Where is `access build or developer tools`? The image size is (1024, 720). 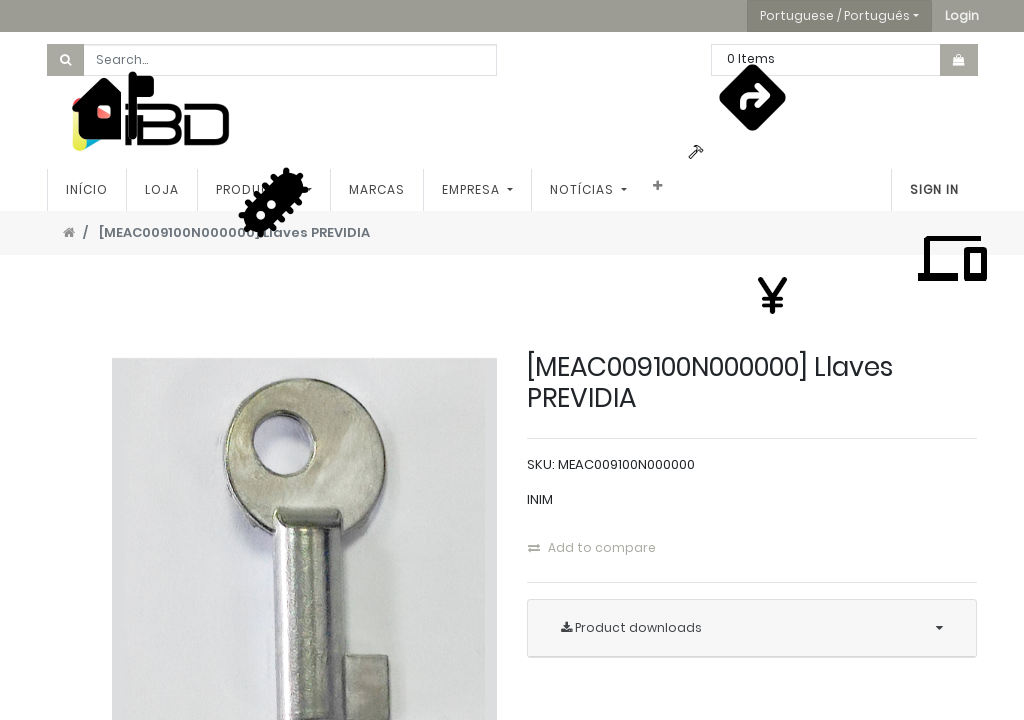
access build or developer tools is located at coordinates (696, 152).